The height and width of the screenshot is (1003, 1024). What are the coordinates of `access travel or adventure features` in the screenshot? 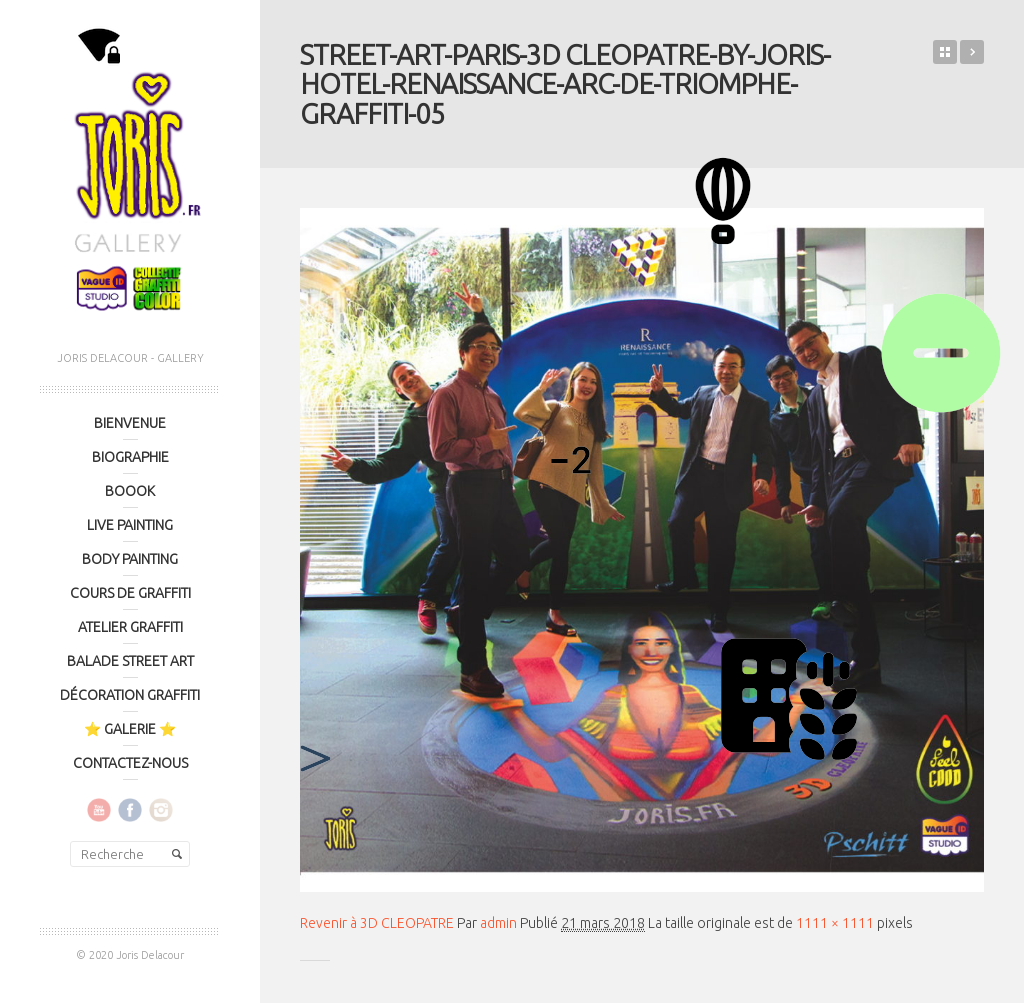 It's located at (723, 201).